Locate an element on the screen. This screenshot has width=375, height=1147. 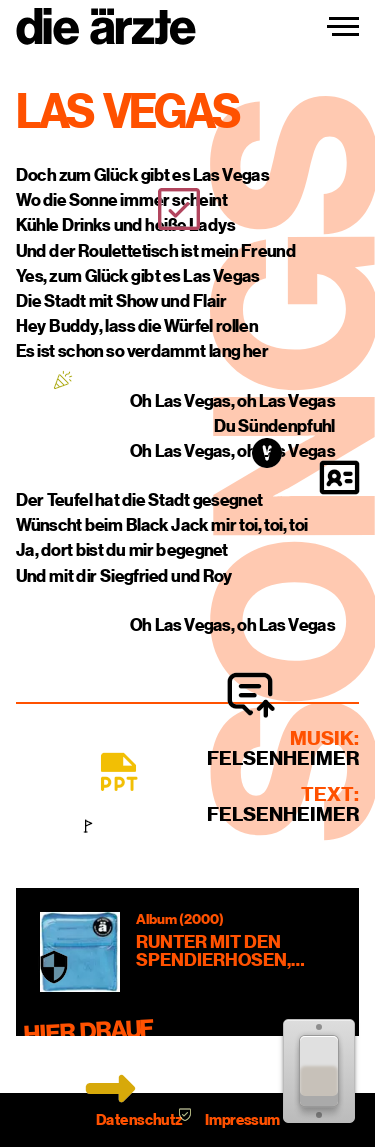
mark a task or item as complete is located at coordinates (179, 209).